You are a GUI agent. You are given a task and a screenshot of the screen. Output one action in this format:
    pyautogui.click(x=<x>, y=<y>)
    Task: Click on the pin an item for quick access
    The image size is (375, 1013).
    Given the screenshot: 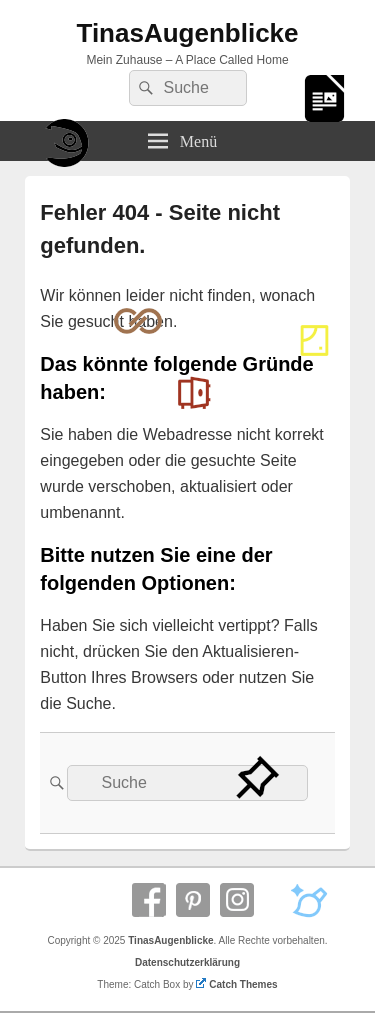 What is the action you would take?
    pyautogui.click(x=256, y=779)
    